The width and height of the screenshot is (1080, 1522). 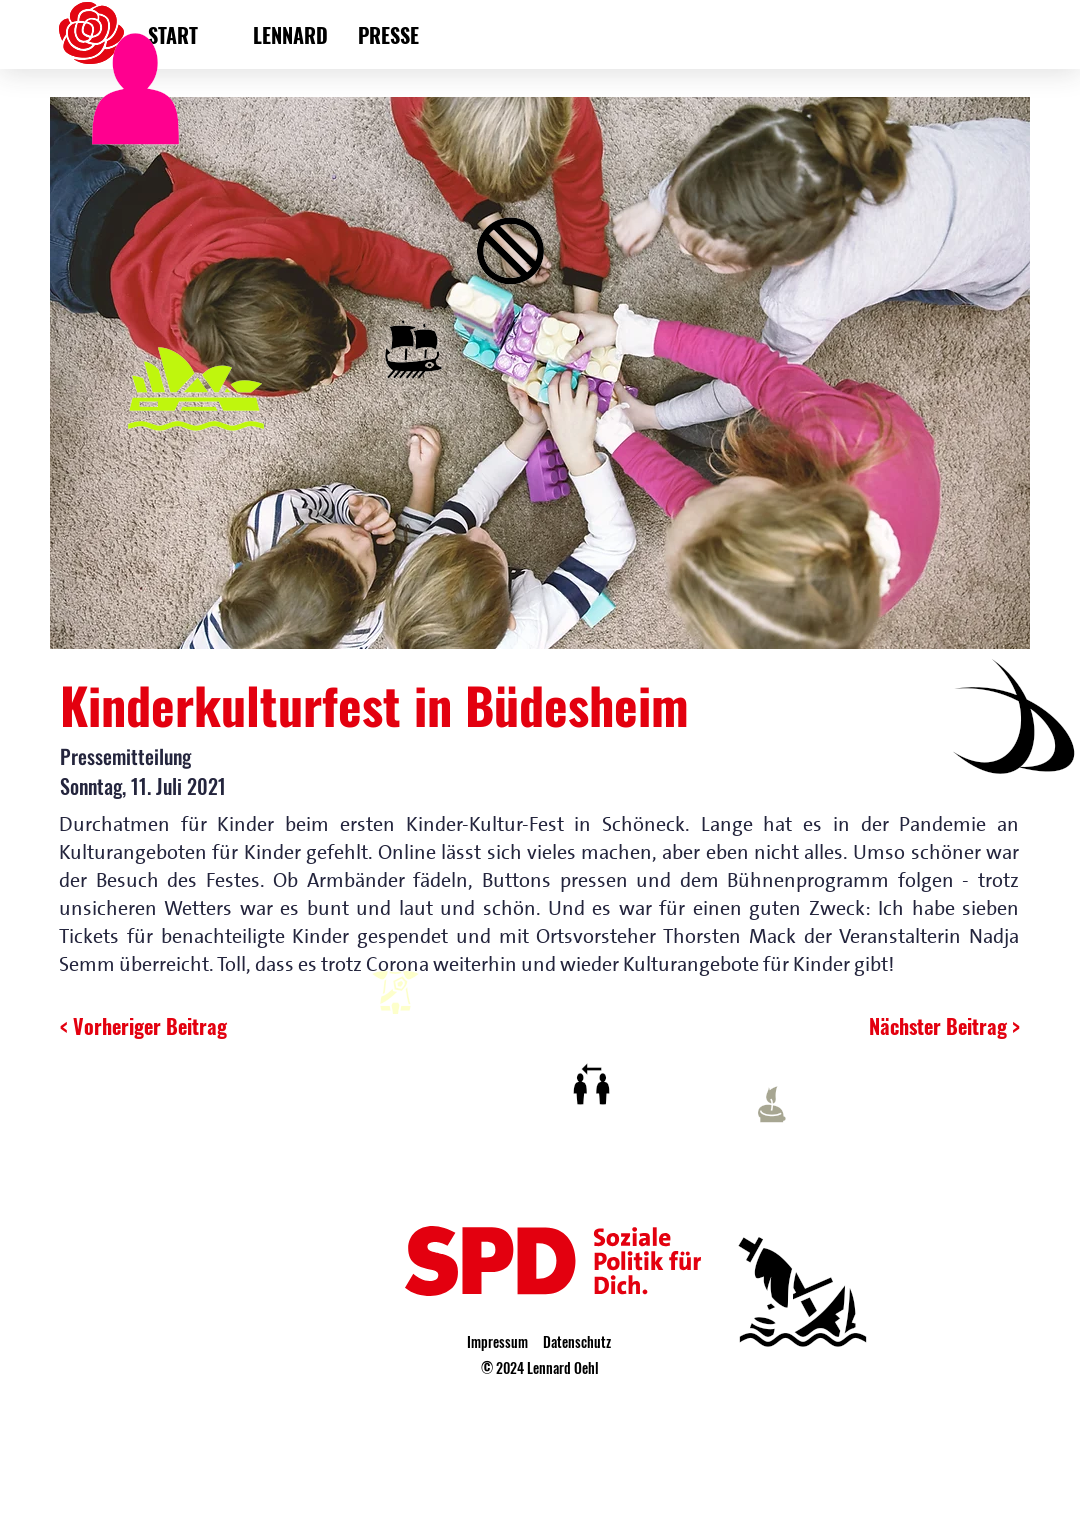 What do you see at coordinates (135, 85) in the screenshot?
I see `view your character profile` at bounding box center [135, 85].